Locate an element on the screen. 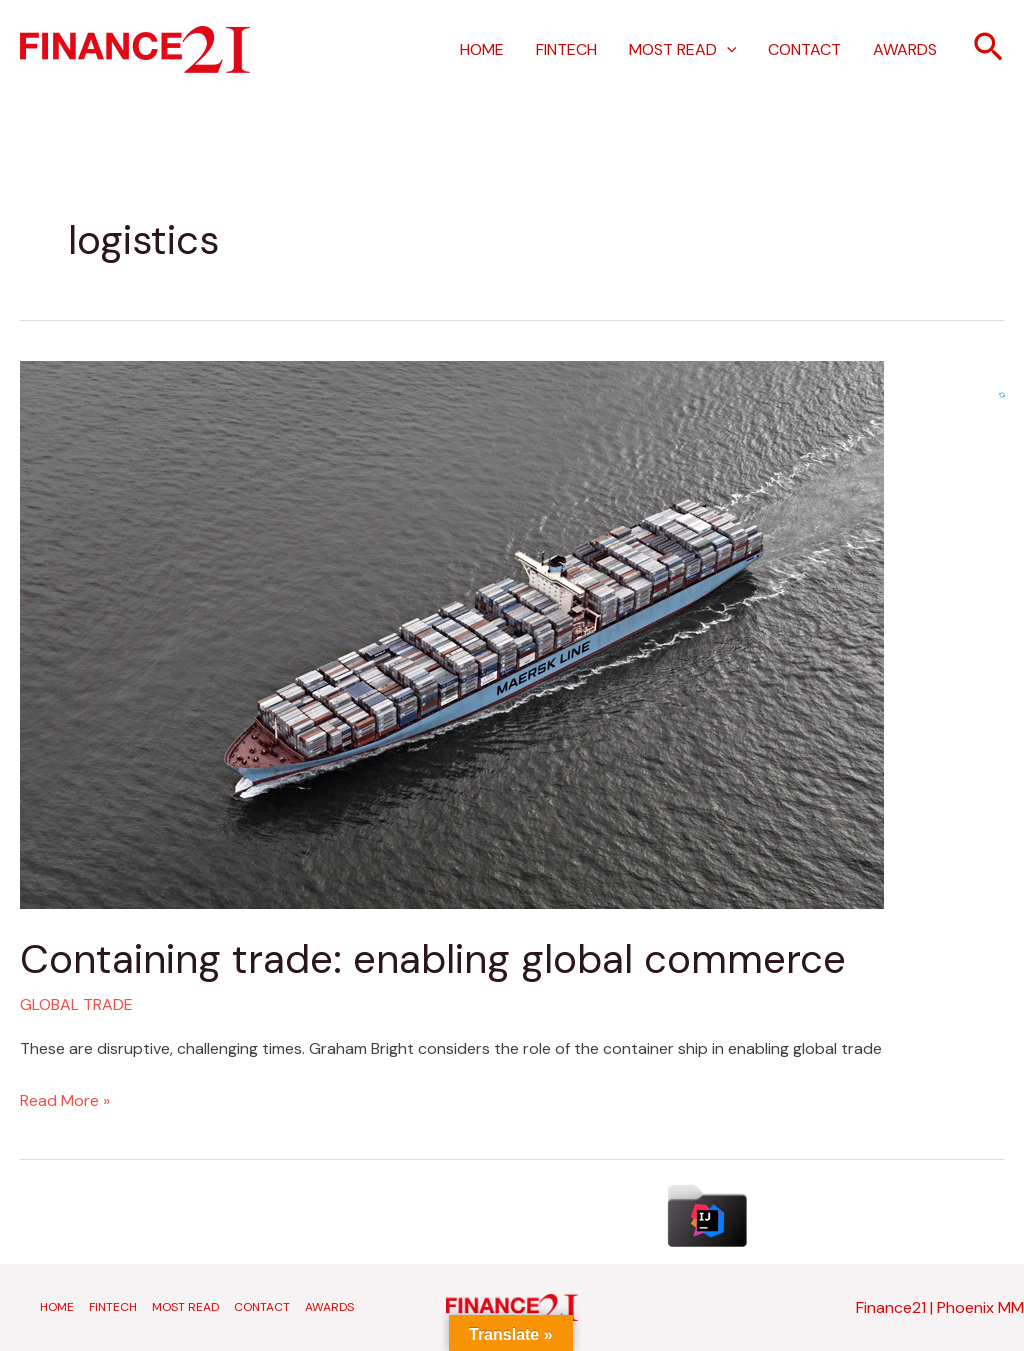 The image size is (1024, 1351). open folder containing IntelliJ IDEA projects is located at coordinates (707, 1218).